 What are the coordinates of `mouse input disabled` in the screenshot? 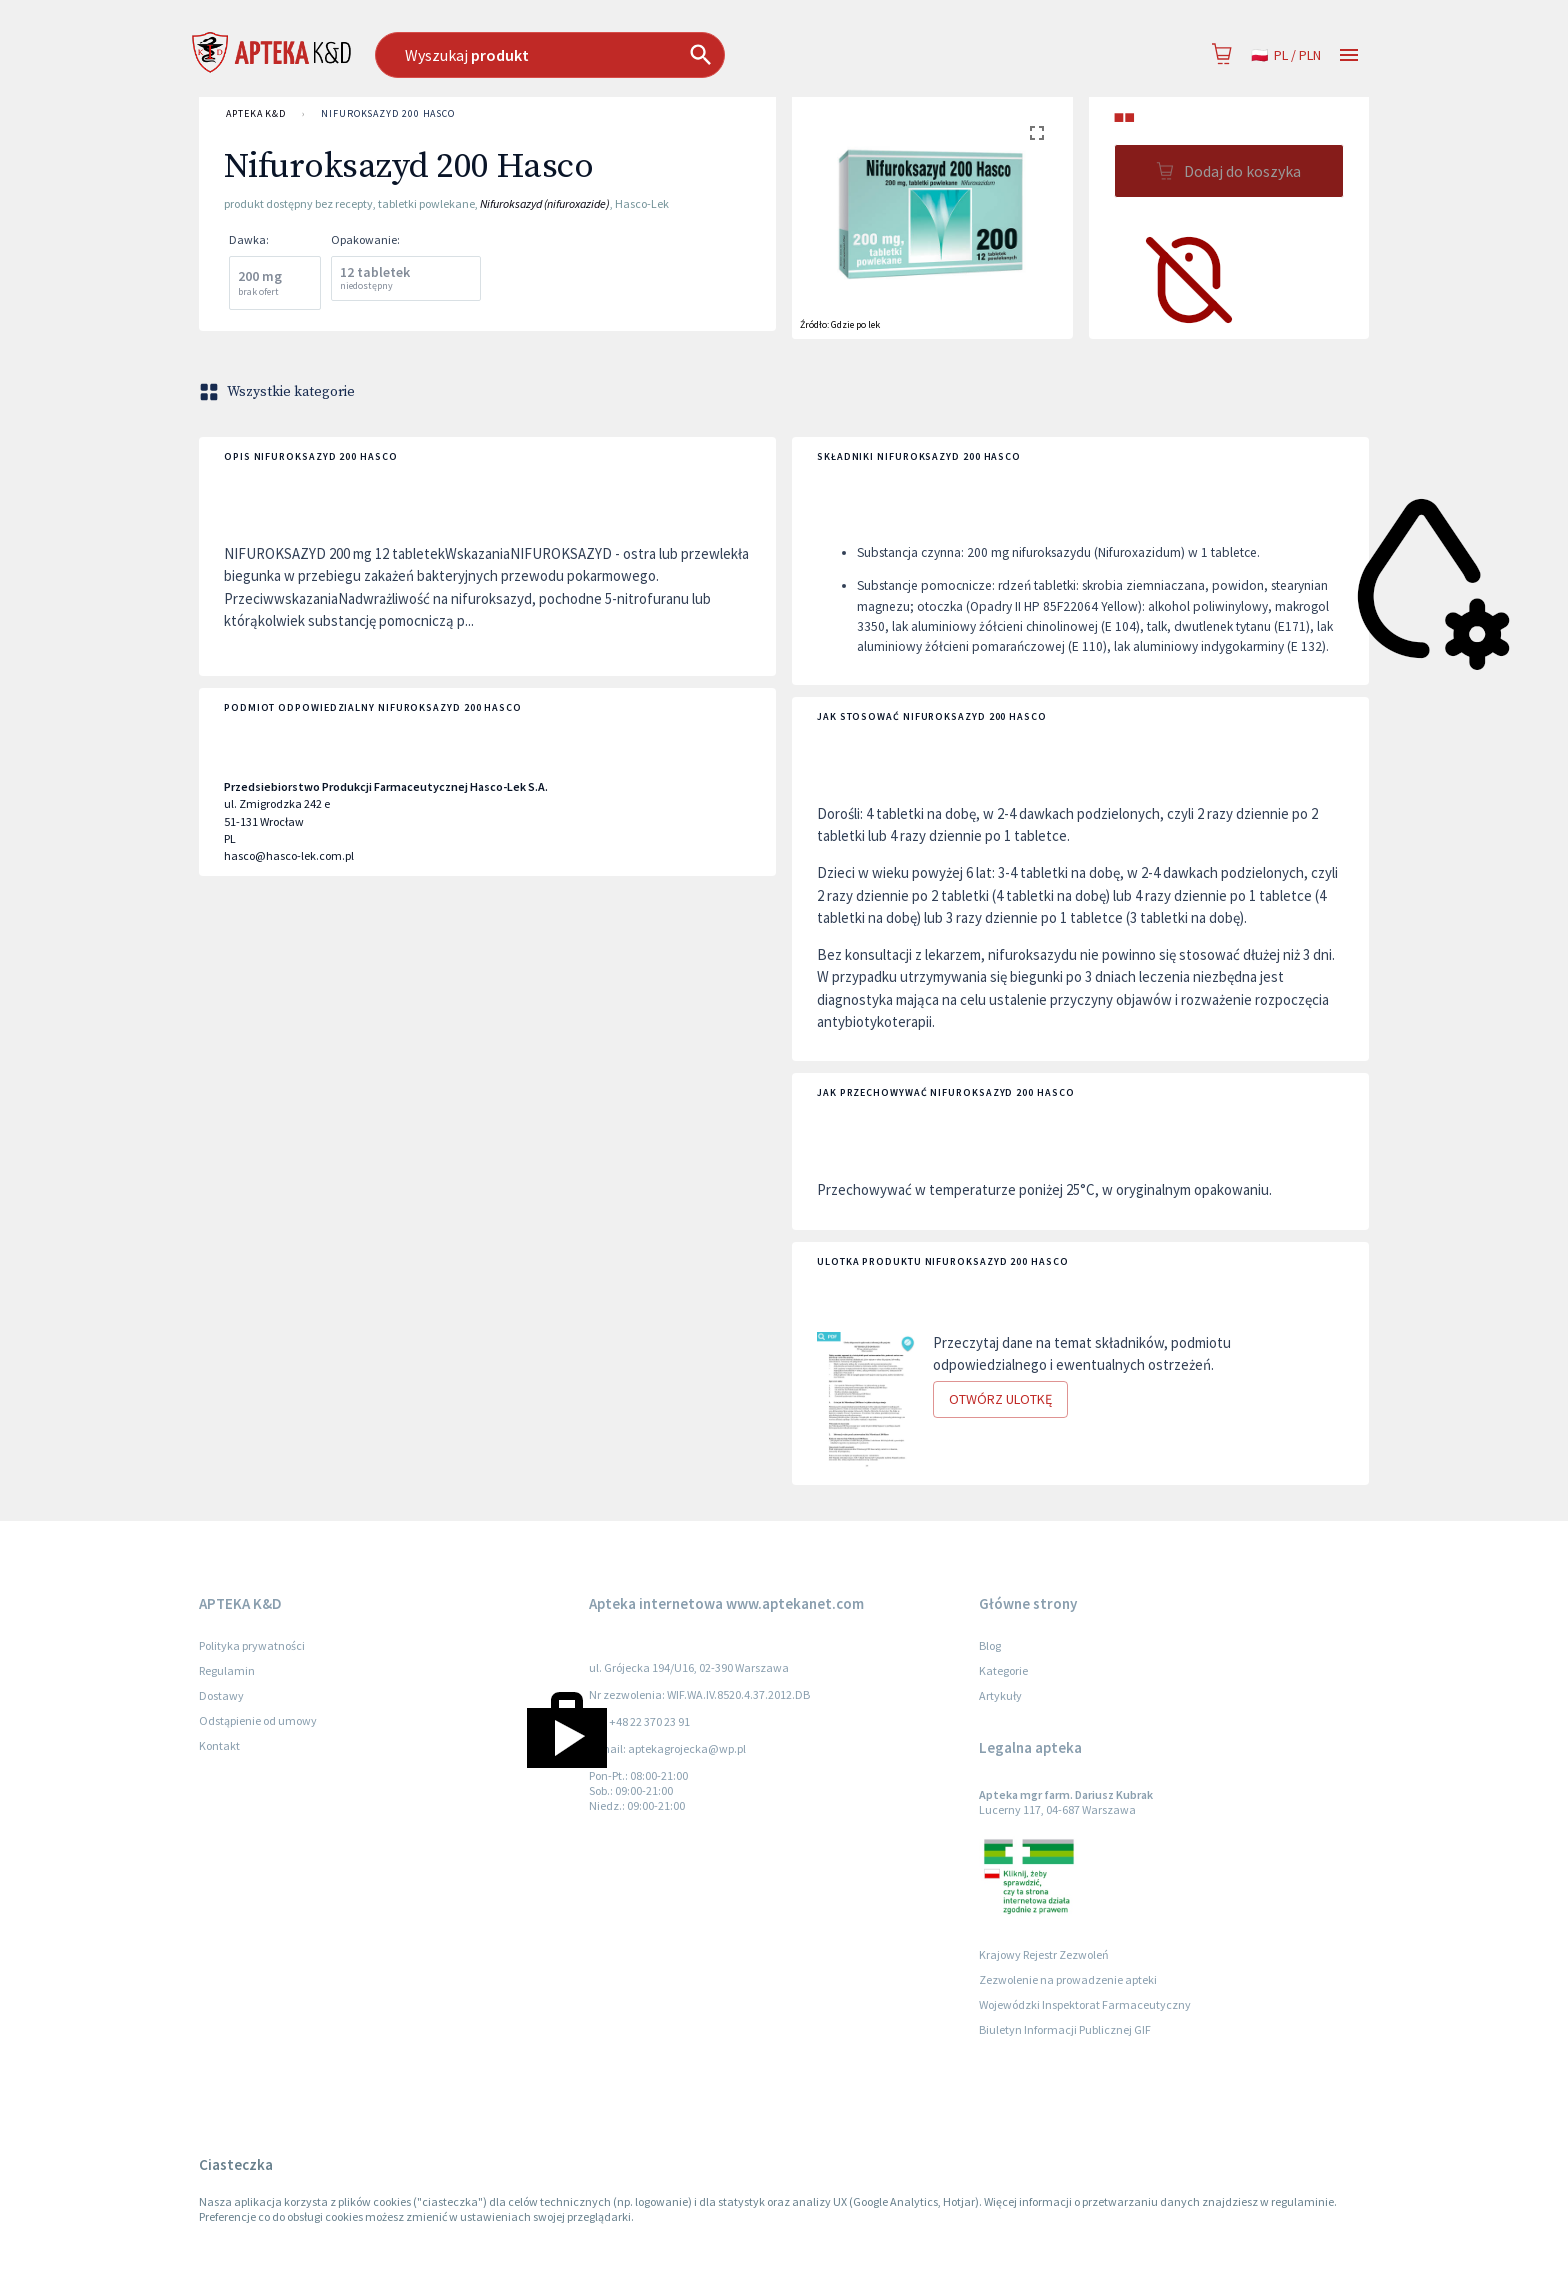 It's located at (1189, 280).